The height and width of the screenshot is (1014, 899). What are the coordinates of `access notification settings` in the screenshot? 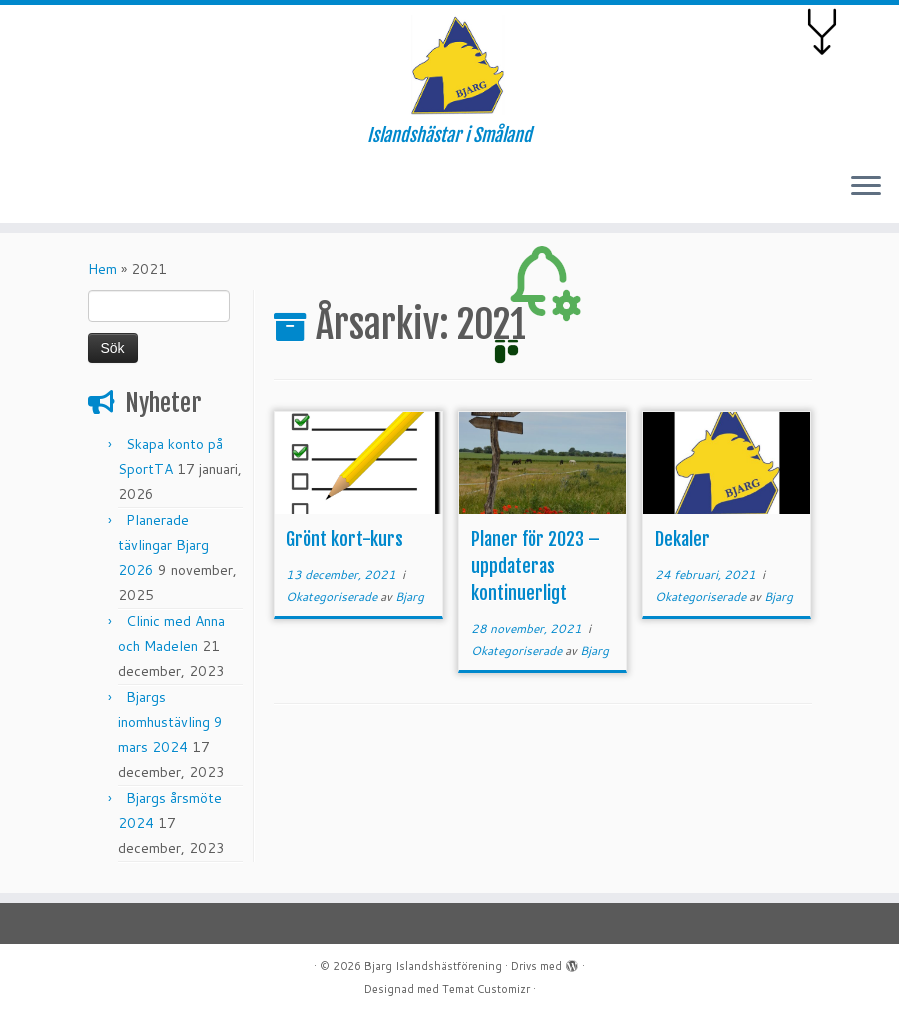 It's located at (542, 281).